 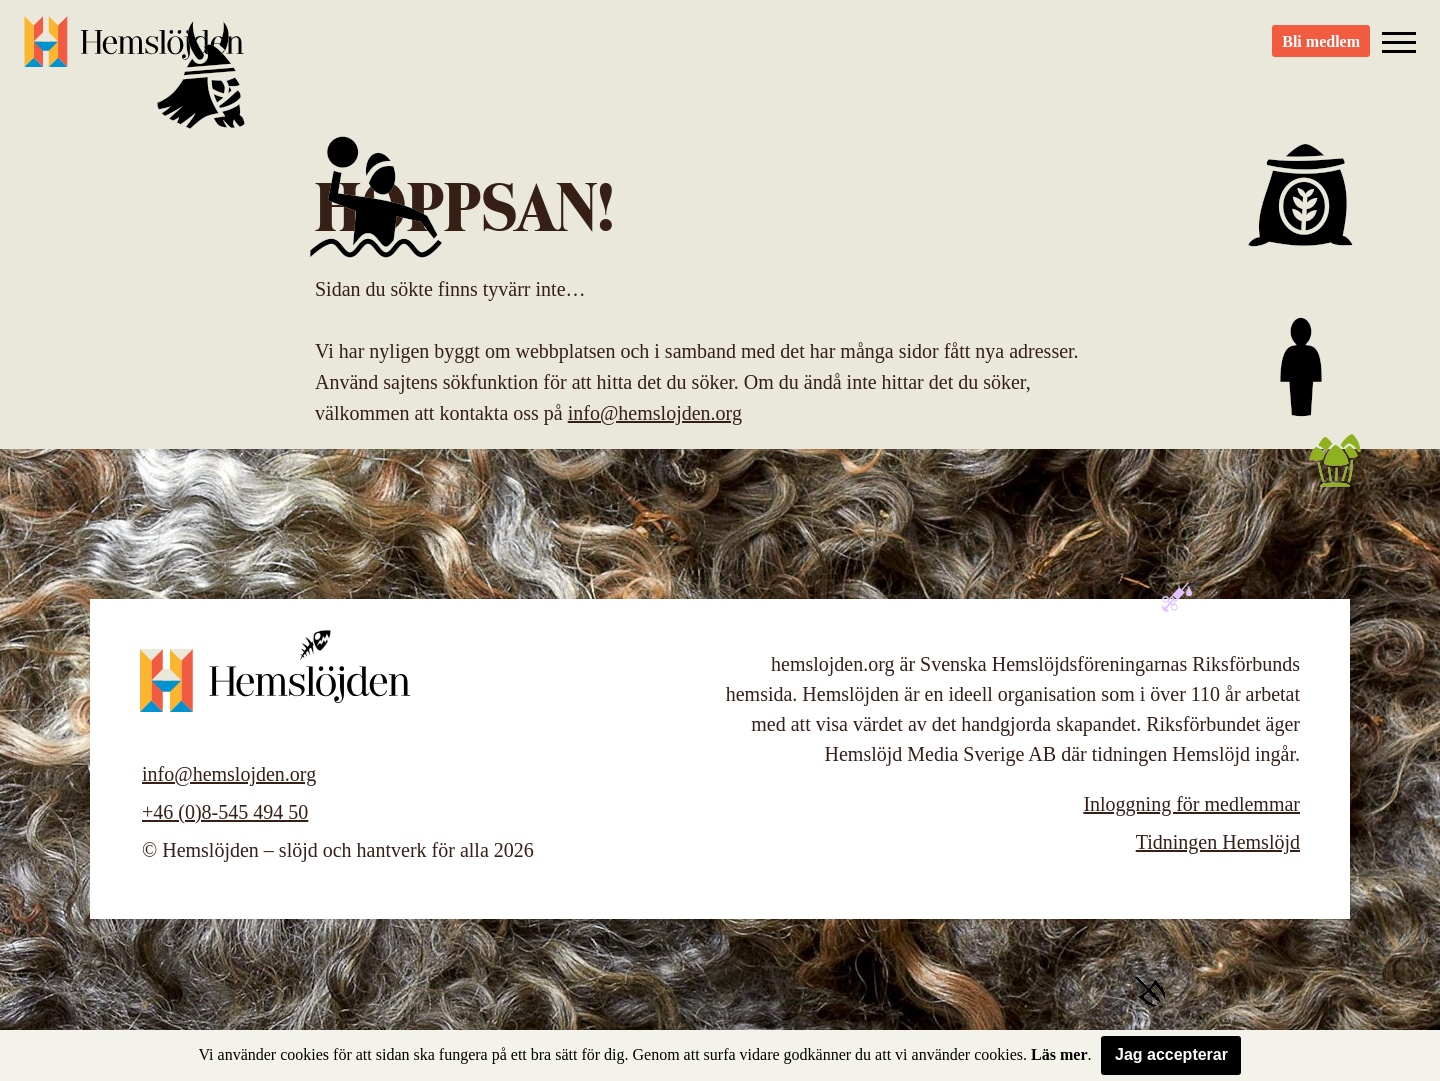 What do you see at coordinates (1177, 597) in the screenshot?
I see `indicates a medical test or blood sample` at bounding box center [1177, 597].